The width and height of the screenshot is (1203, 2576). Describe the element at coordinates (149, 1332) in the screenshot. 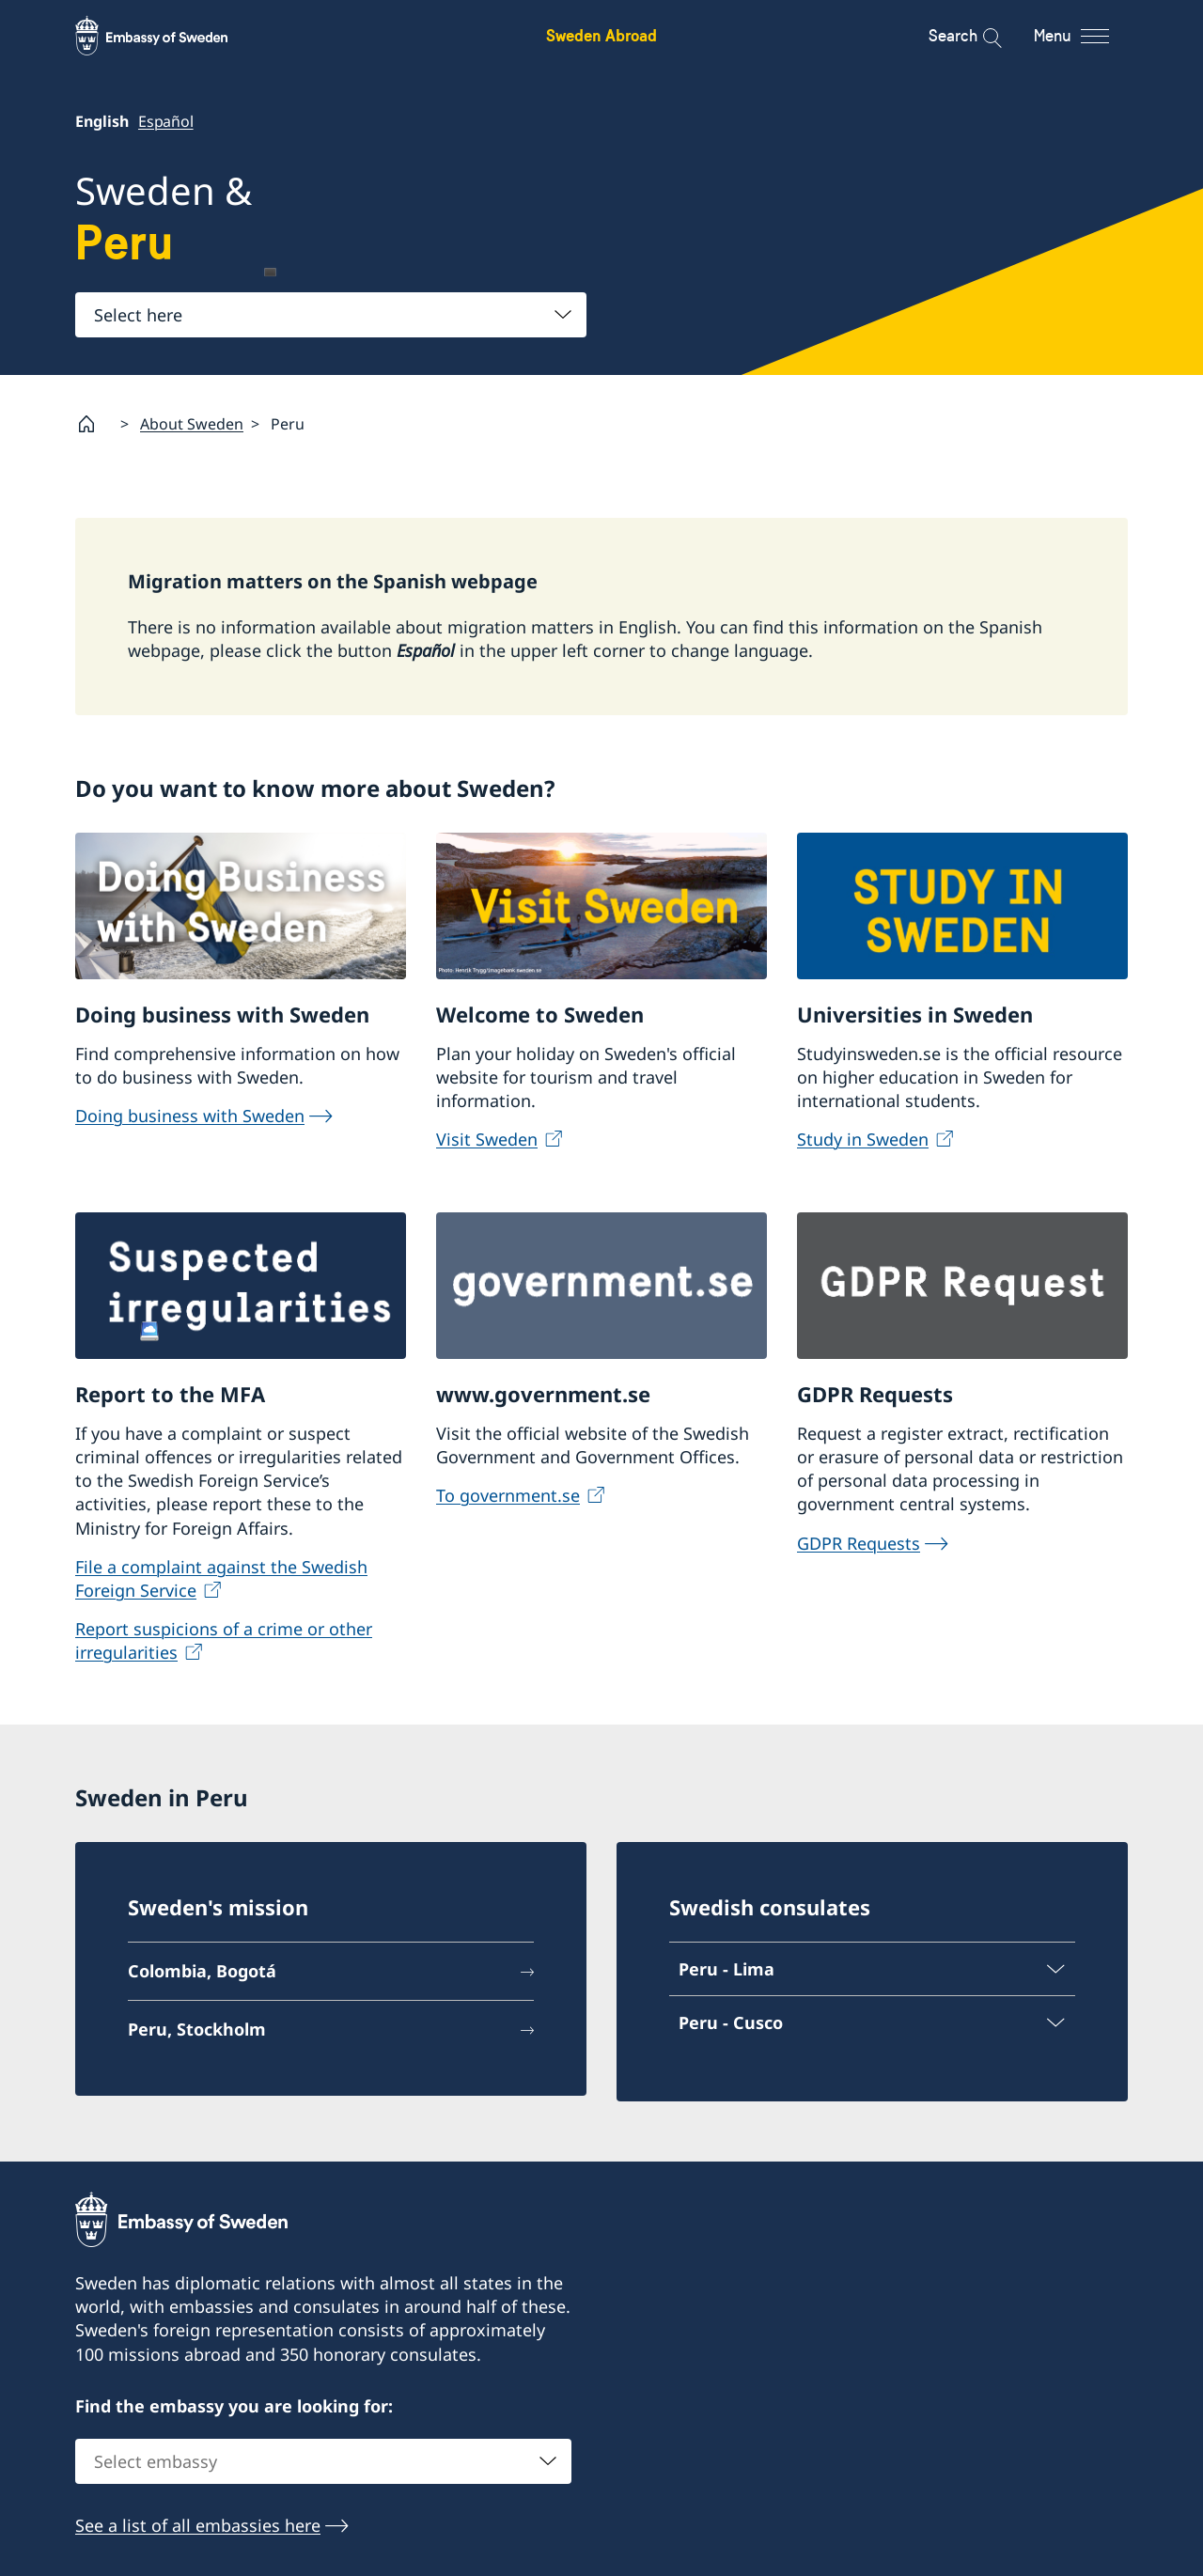

I see `access iDisk cloud storage` at that location.